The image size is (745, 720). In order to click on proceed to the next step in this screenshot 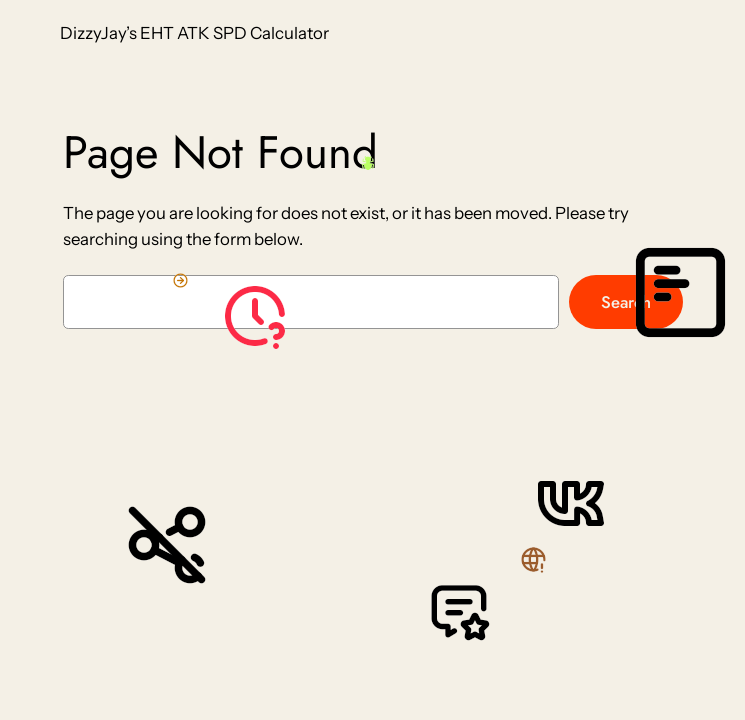, I will do `click(180, 280)`.